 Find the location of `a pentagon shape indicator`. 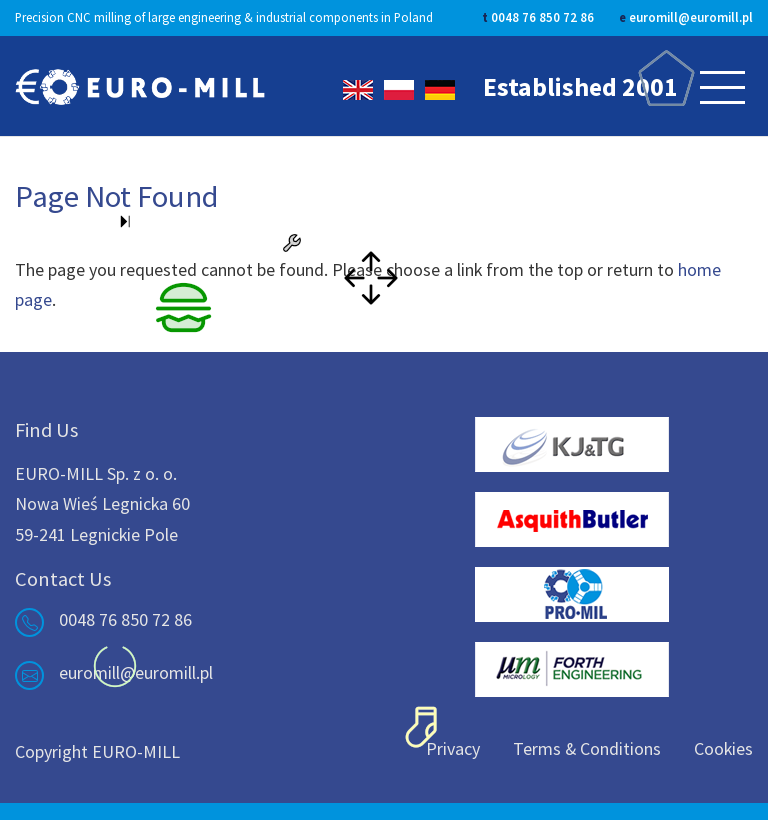

a pentagon shape indicator is located at coordinates (666, 80).